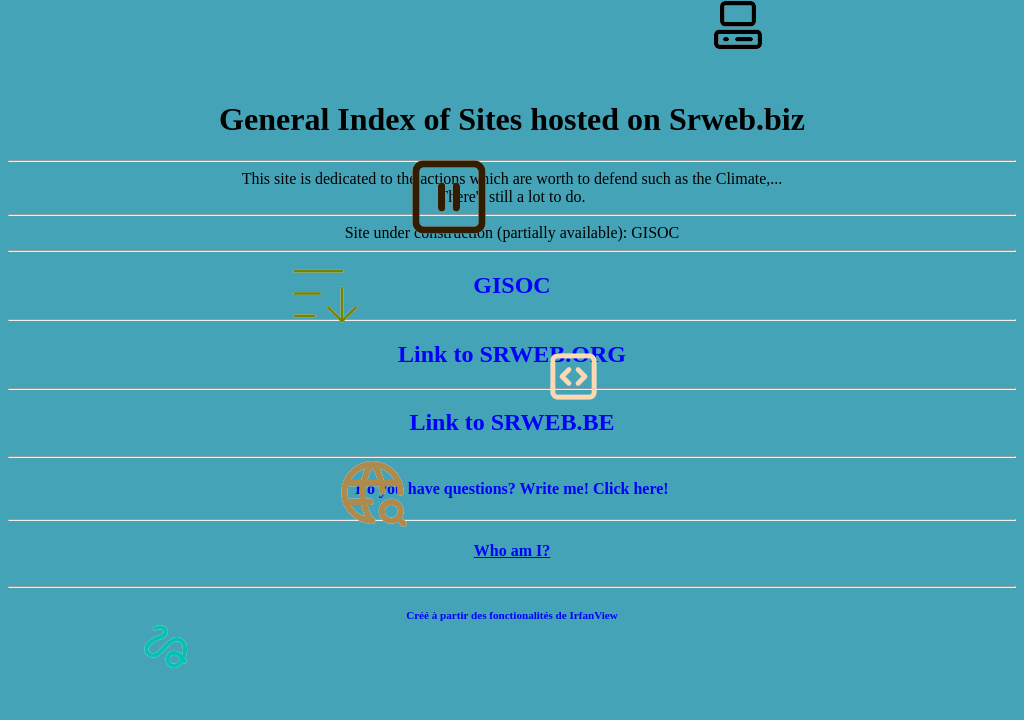  What do you see at coordinates (449, 197) in the screenshot?
I see `pause media playback` at bounding box center [449, 197].